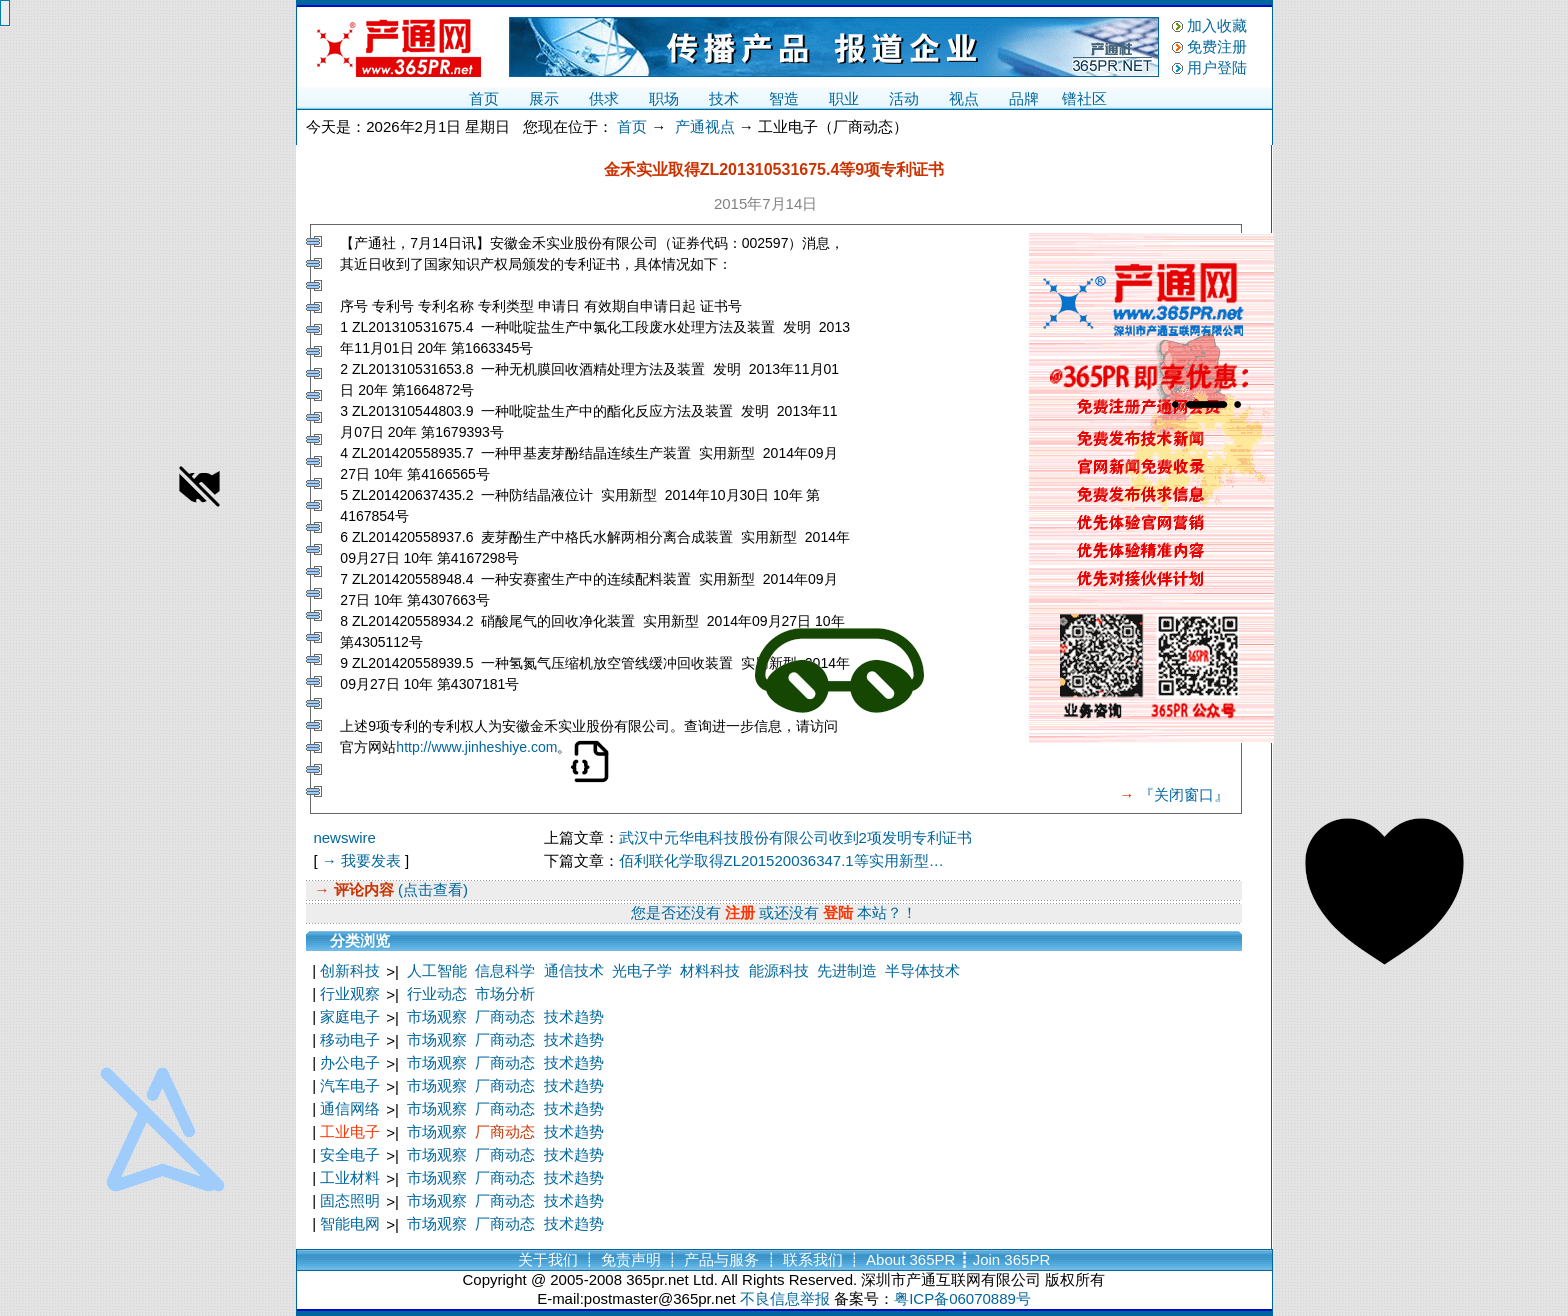 Image resolution: width=1568 pixels, height=1316 pixels. I want to click on navigation or GPS is disabled, so click(162, 1129).